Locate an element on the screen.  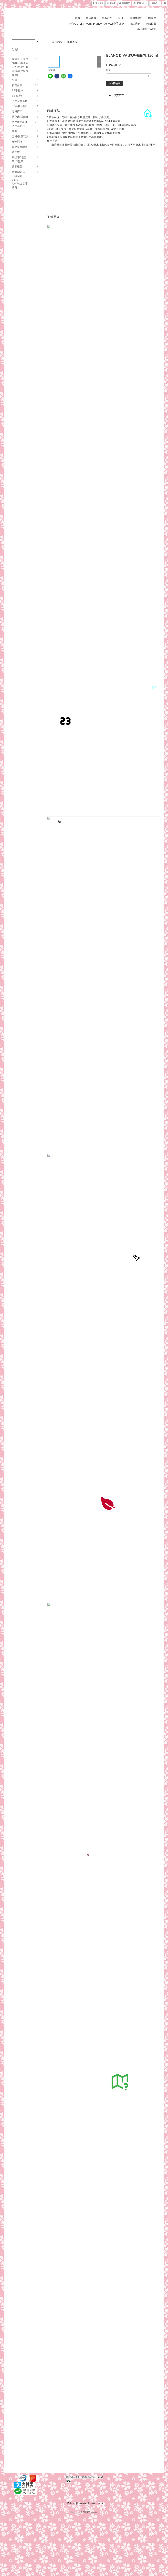
expand or resize horizontally is located at coordinates (88, 1855).